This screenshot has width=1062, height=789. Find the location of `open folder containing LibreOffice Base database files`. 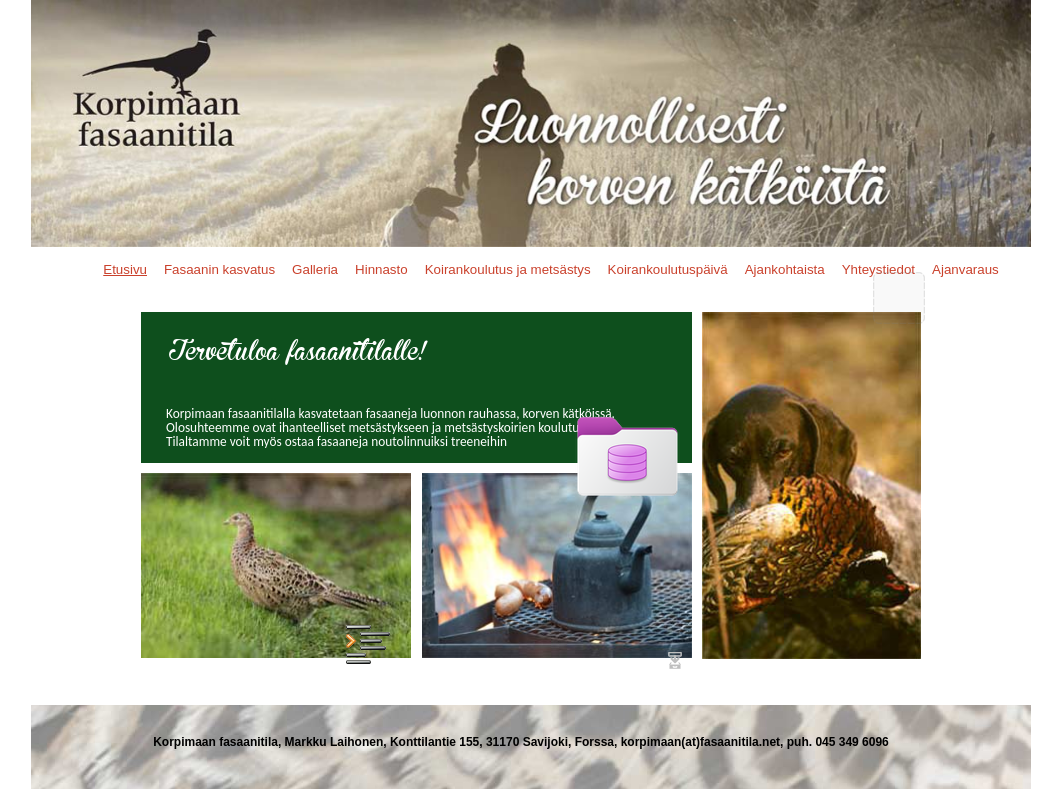

open folder containing LibreOffice Base database files is located at coordinates (627, 459).